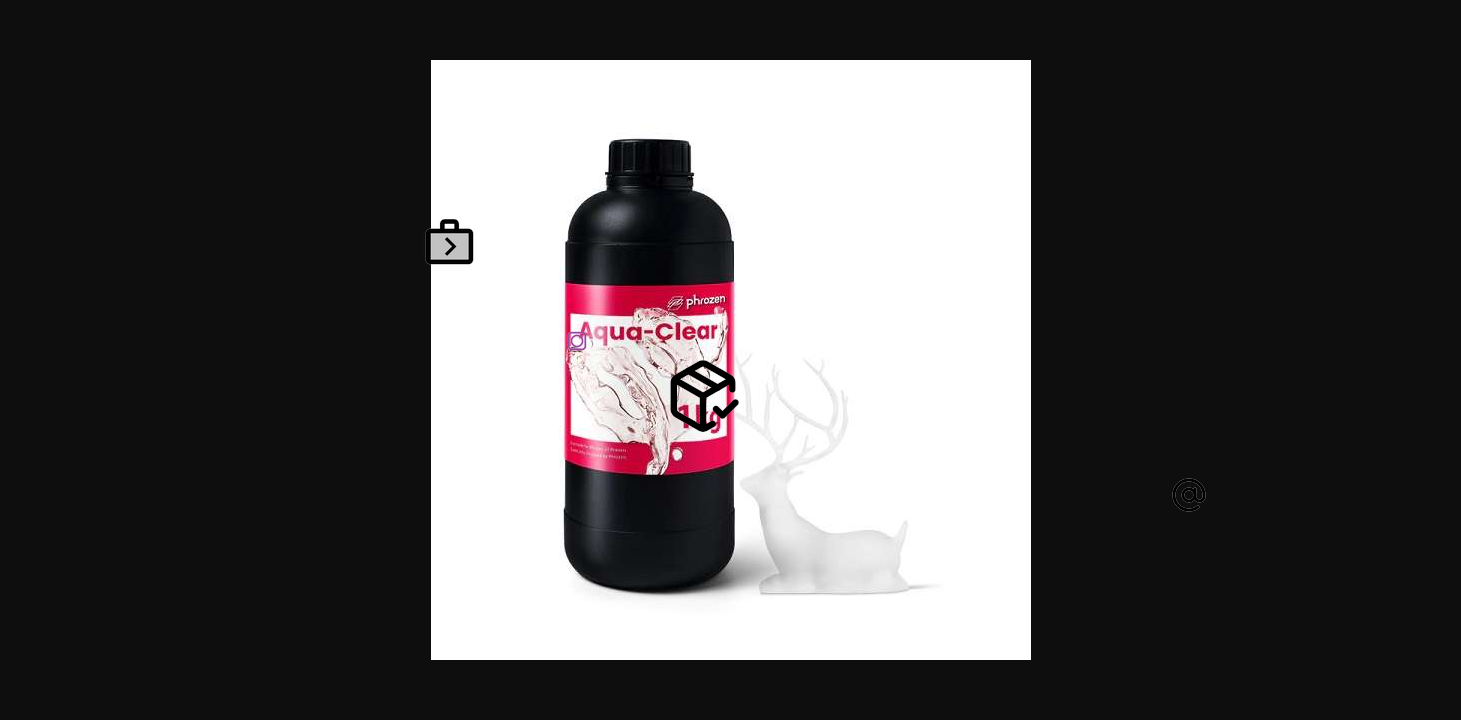 The image size is (1461, 720). What do you see at coordinates (1189, 495) in the screenshot?
I see `mention a user in a post or comment` at bounding box center [1189, 495].